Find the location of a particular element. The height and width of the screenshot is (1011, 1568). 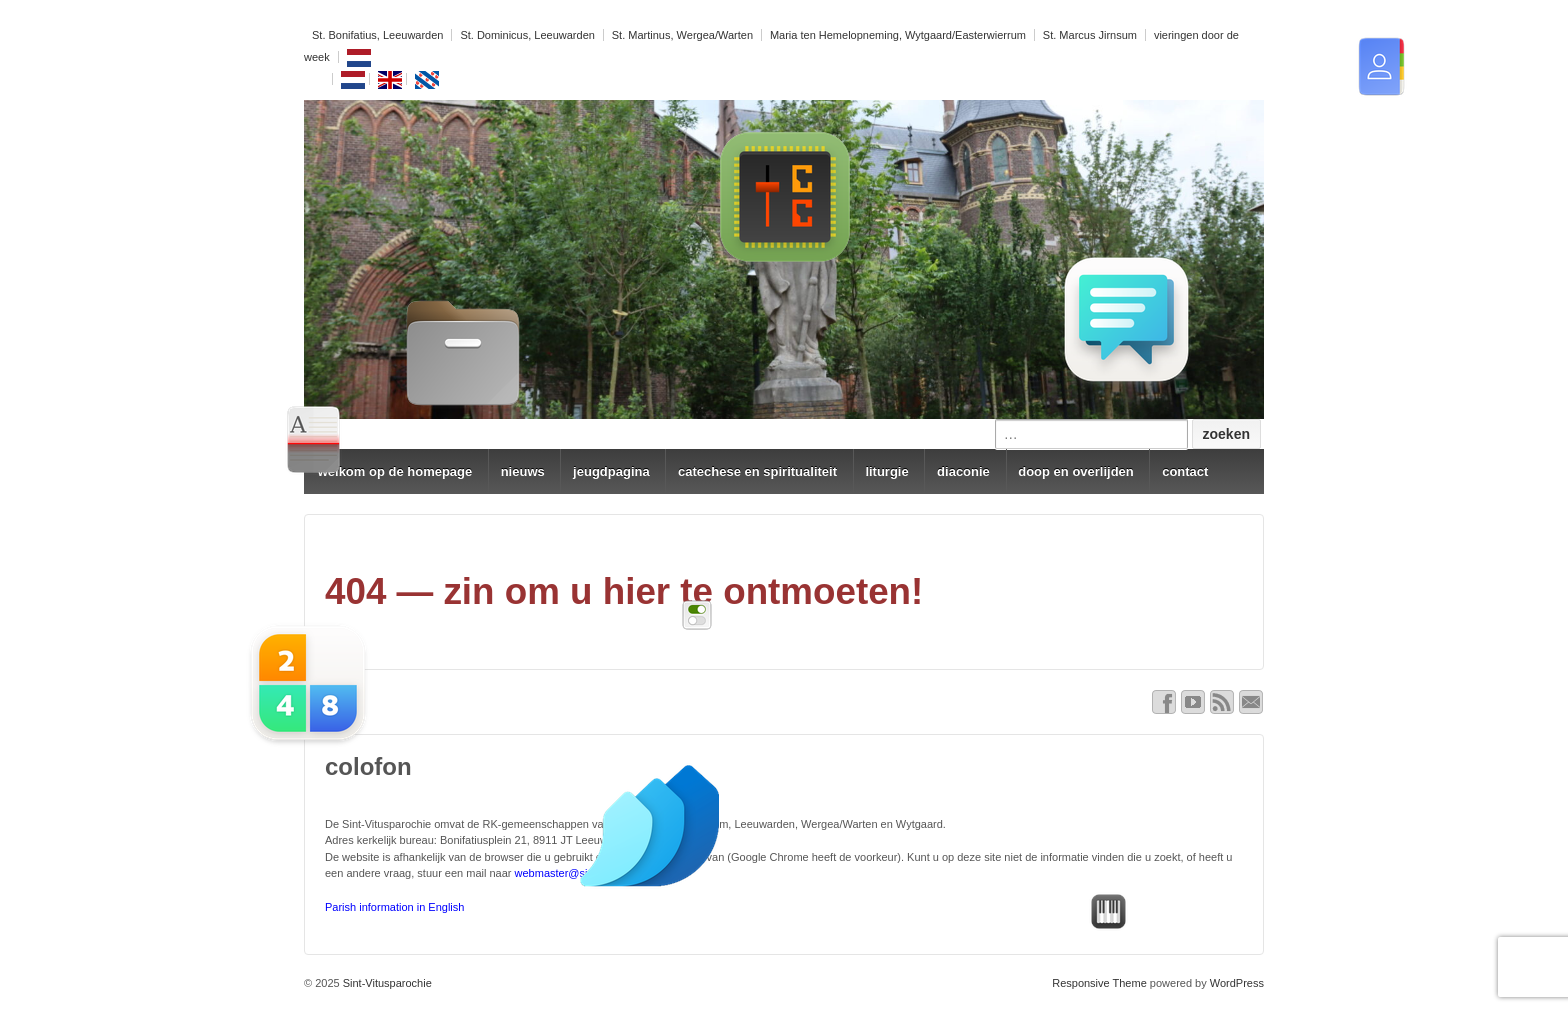

launch the 2048 puzzle game is located at coordinates (308, 683).